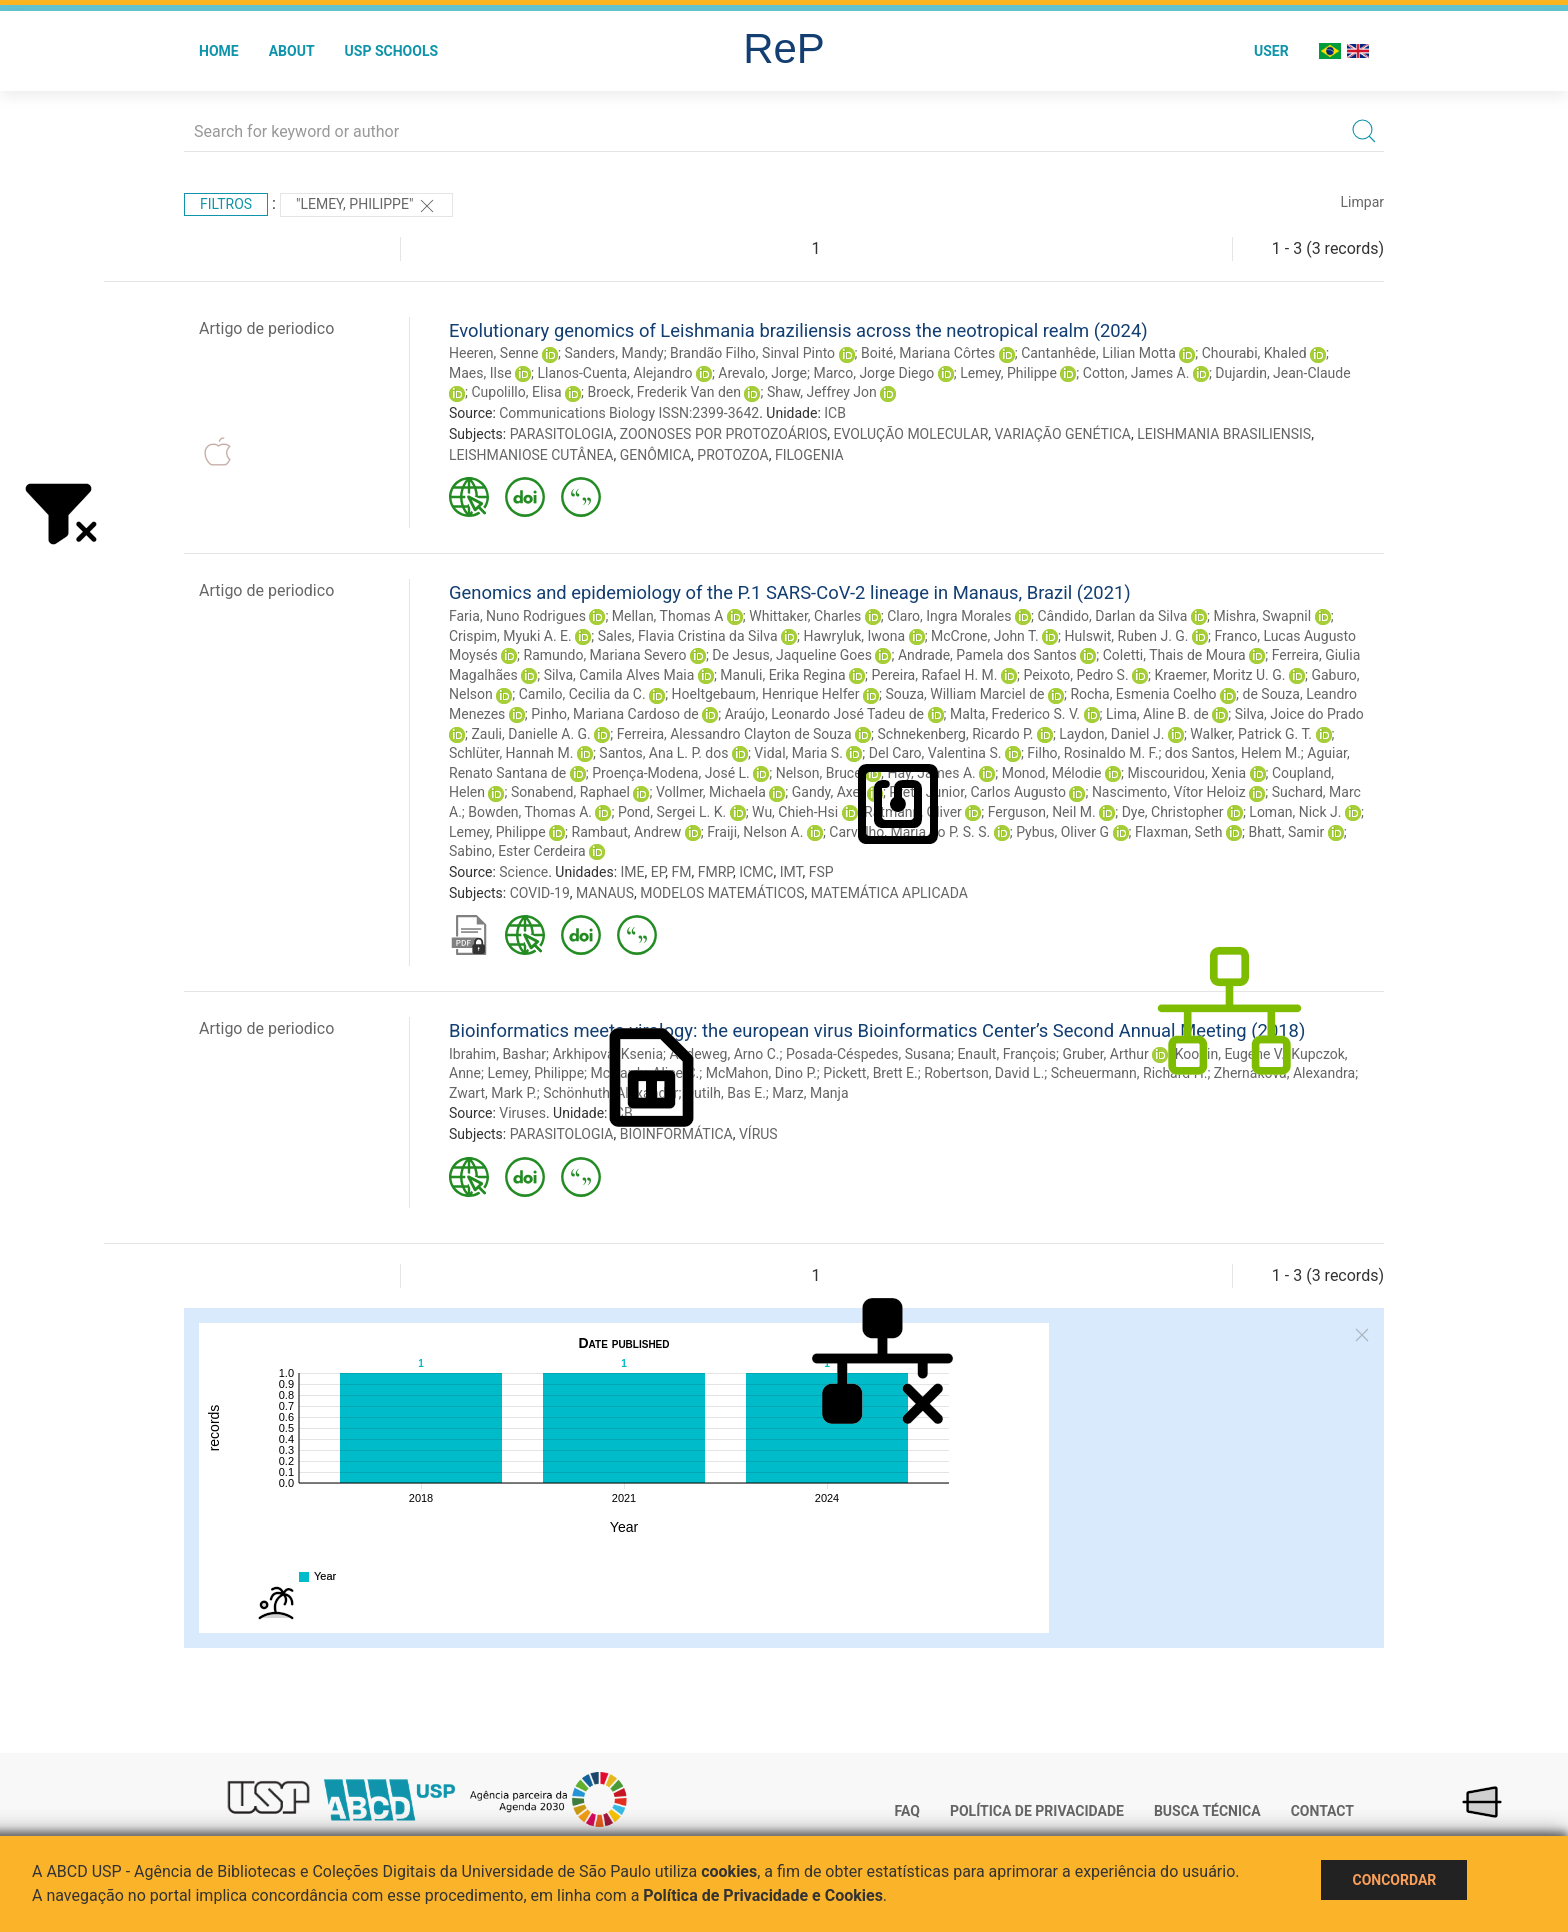 Image resolution: width=1568 pixels, height=1932 pixels. What do you see at coordinates (218, 453) in the screenshot?
I see `apple company logo or branding` at bounding box center [218, 453].